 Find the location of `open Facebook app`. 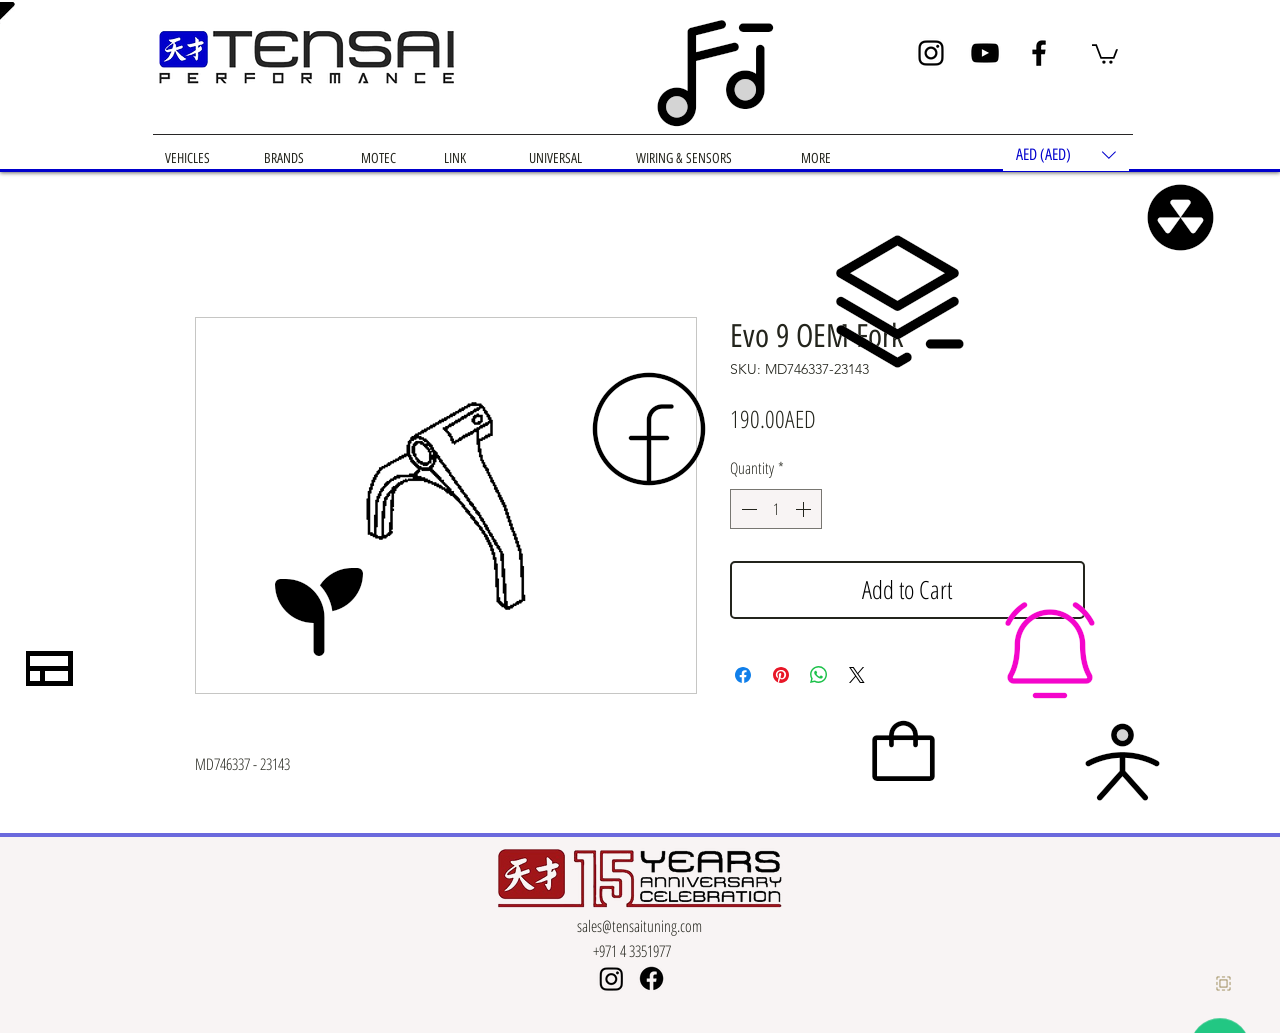

open Facebook app is located at coordinates (649, 429).